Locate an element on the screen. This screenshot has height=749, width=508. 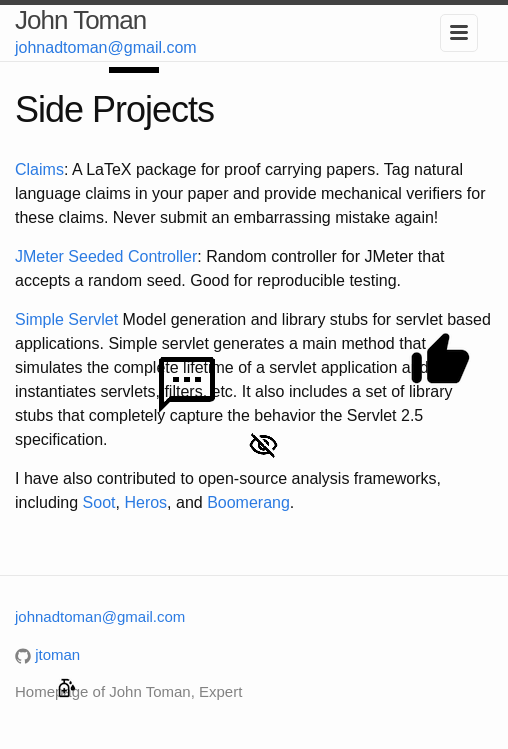
access hand sanitizer station information is located at coordinates (66, 688).